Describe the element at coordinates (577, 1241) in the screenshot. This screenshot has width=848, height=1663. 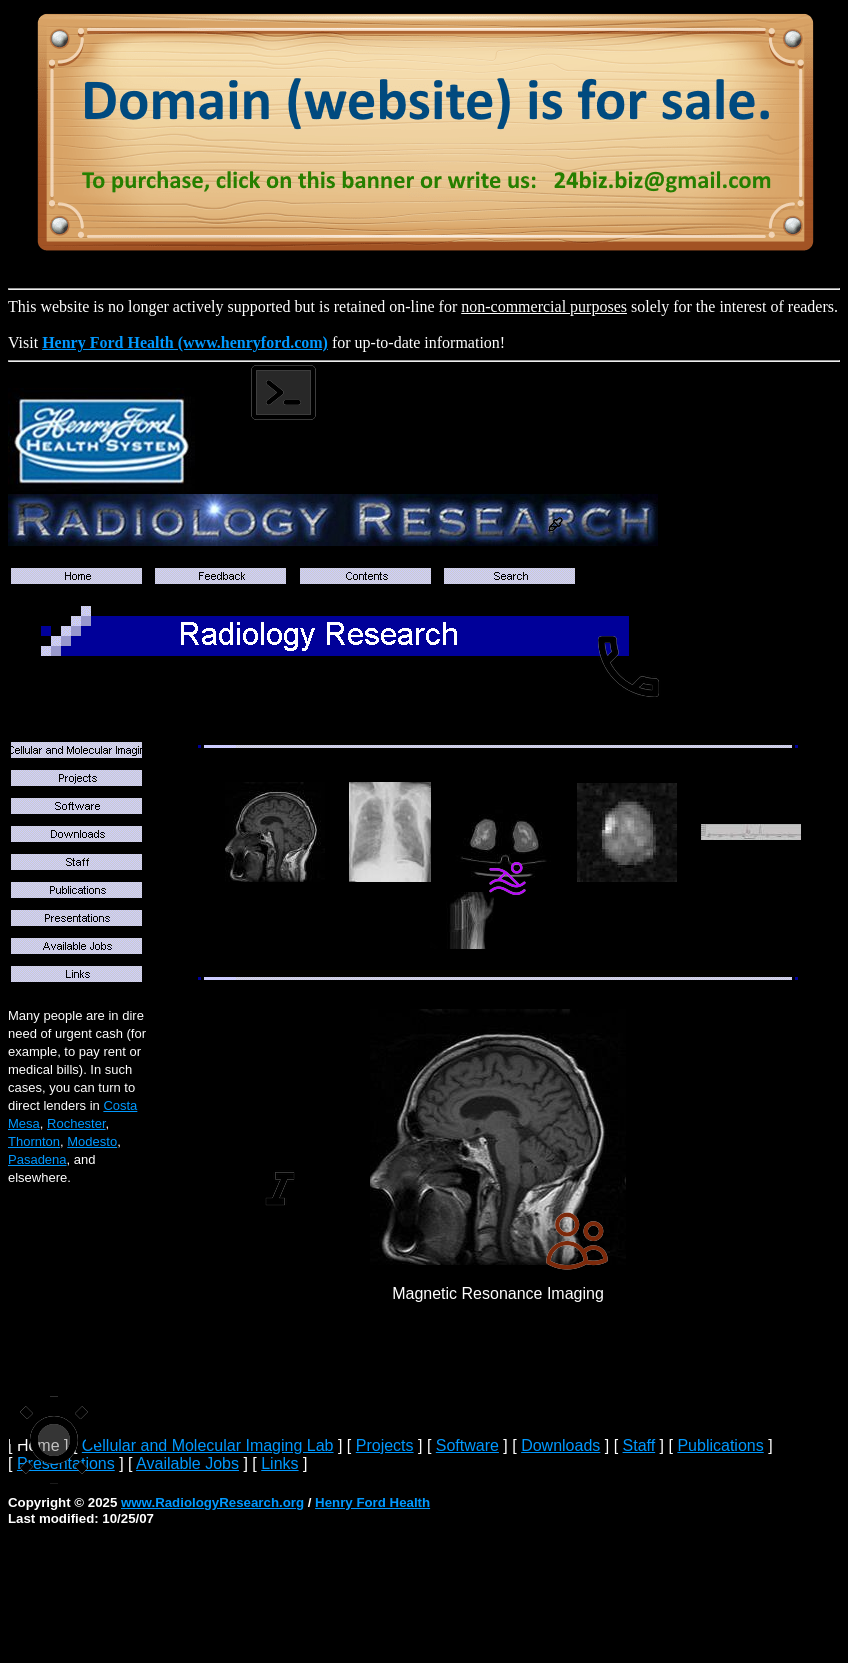
I see `view all users or contacts` at that location.